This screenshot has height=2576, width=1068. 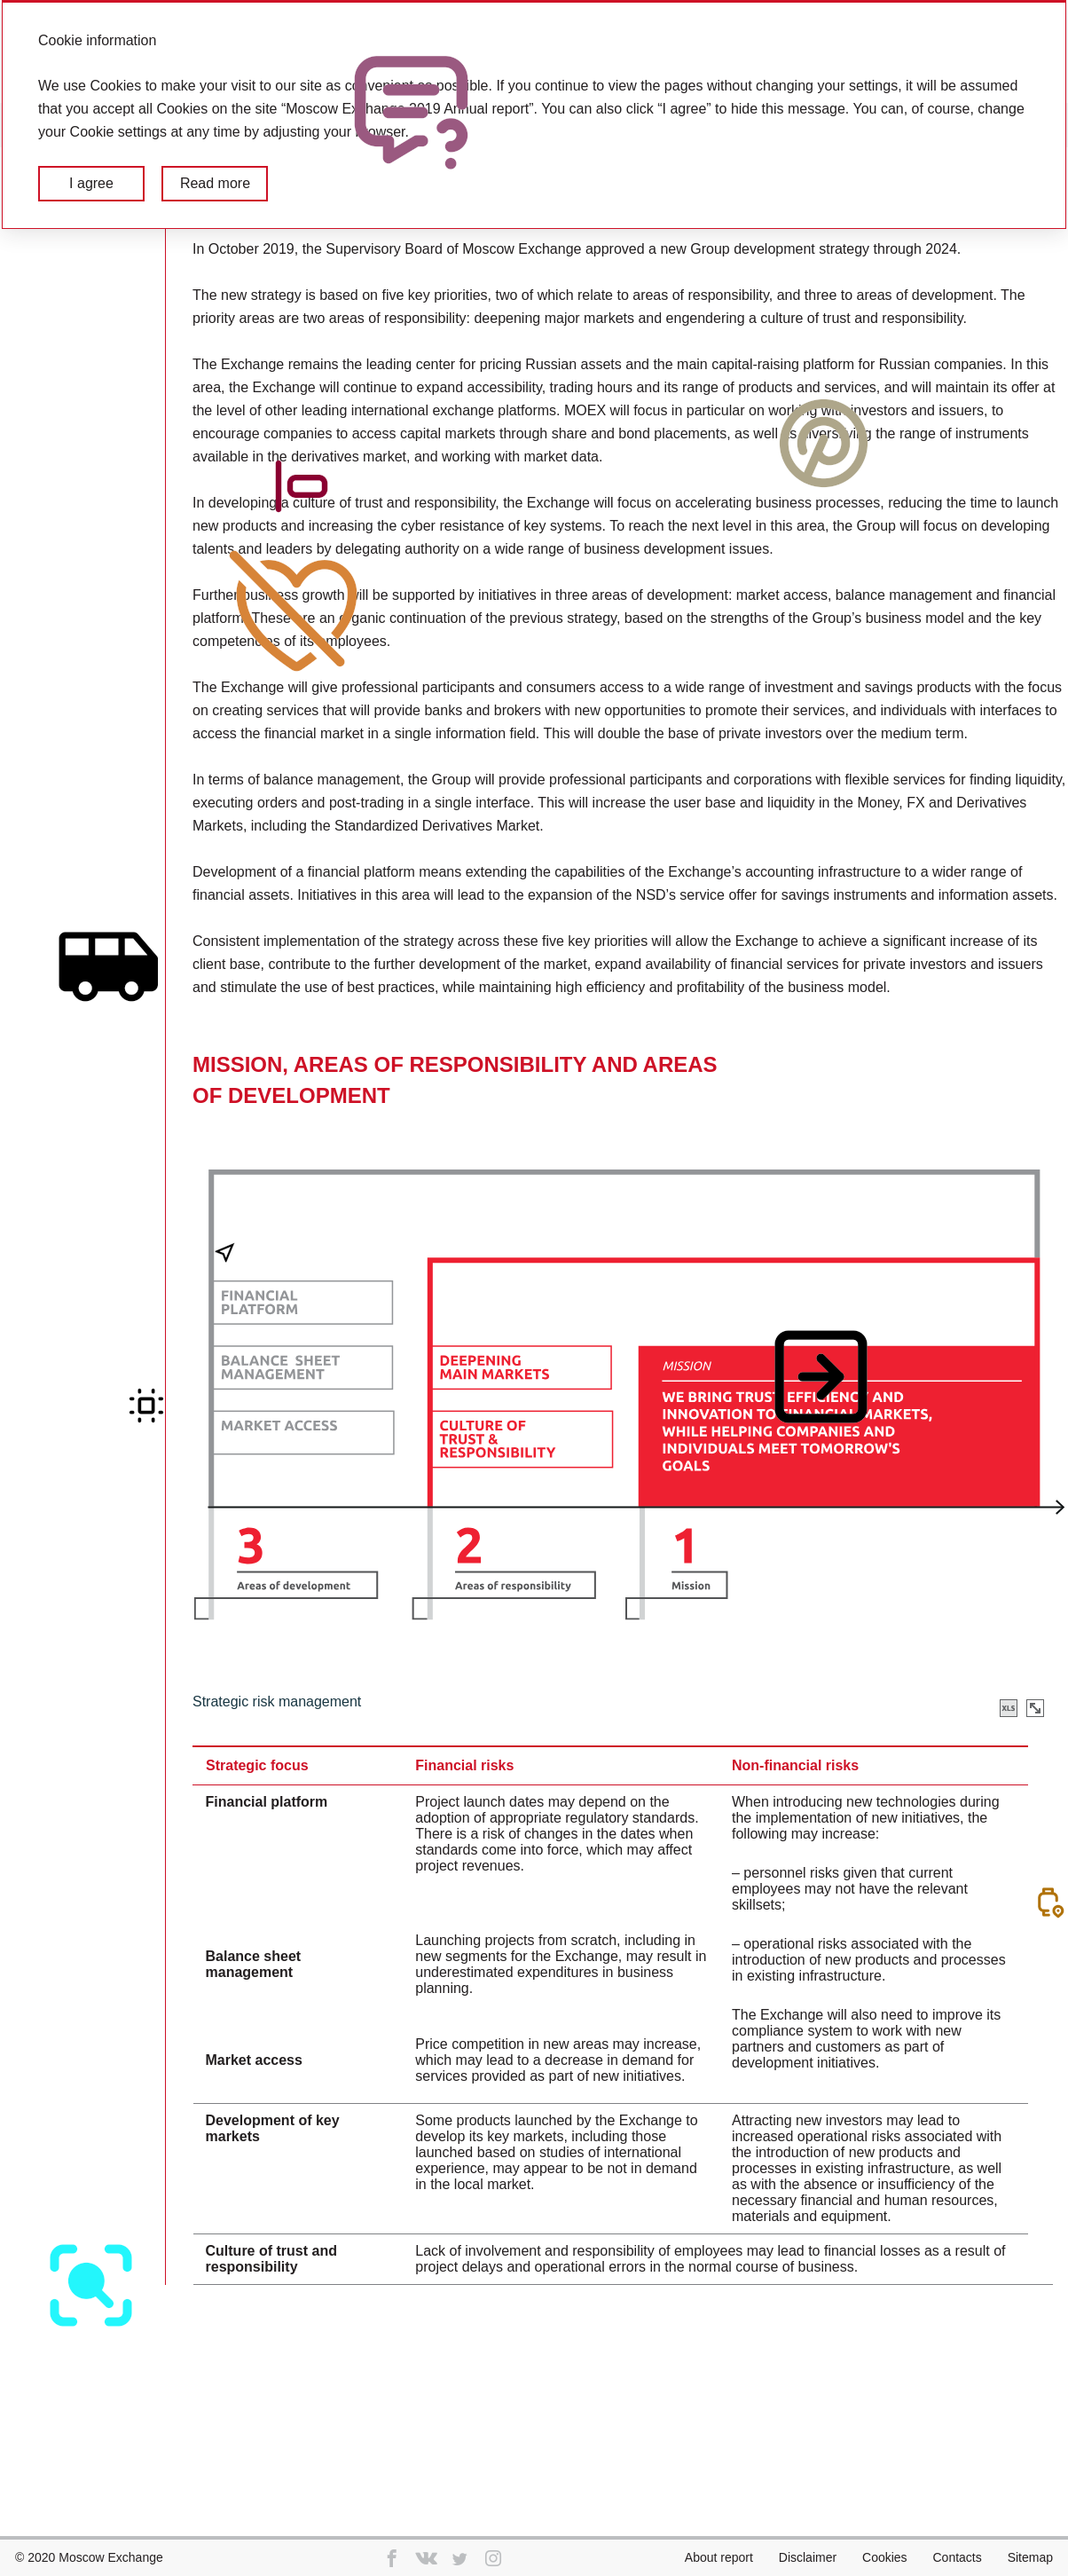 What do you see at coordinates (821, 1376) in the screenshot?
I see `proceed to the next step` at bounding box center [821, 1376].